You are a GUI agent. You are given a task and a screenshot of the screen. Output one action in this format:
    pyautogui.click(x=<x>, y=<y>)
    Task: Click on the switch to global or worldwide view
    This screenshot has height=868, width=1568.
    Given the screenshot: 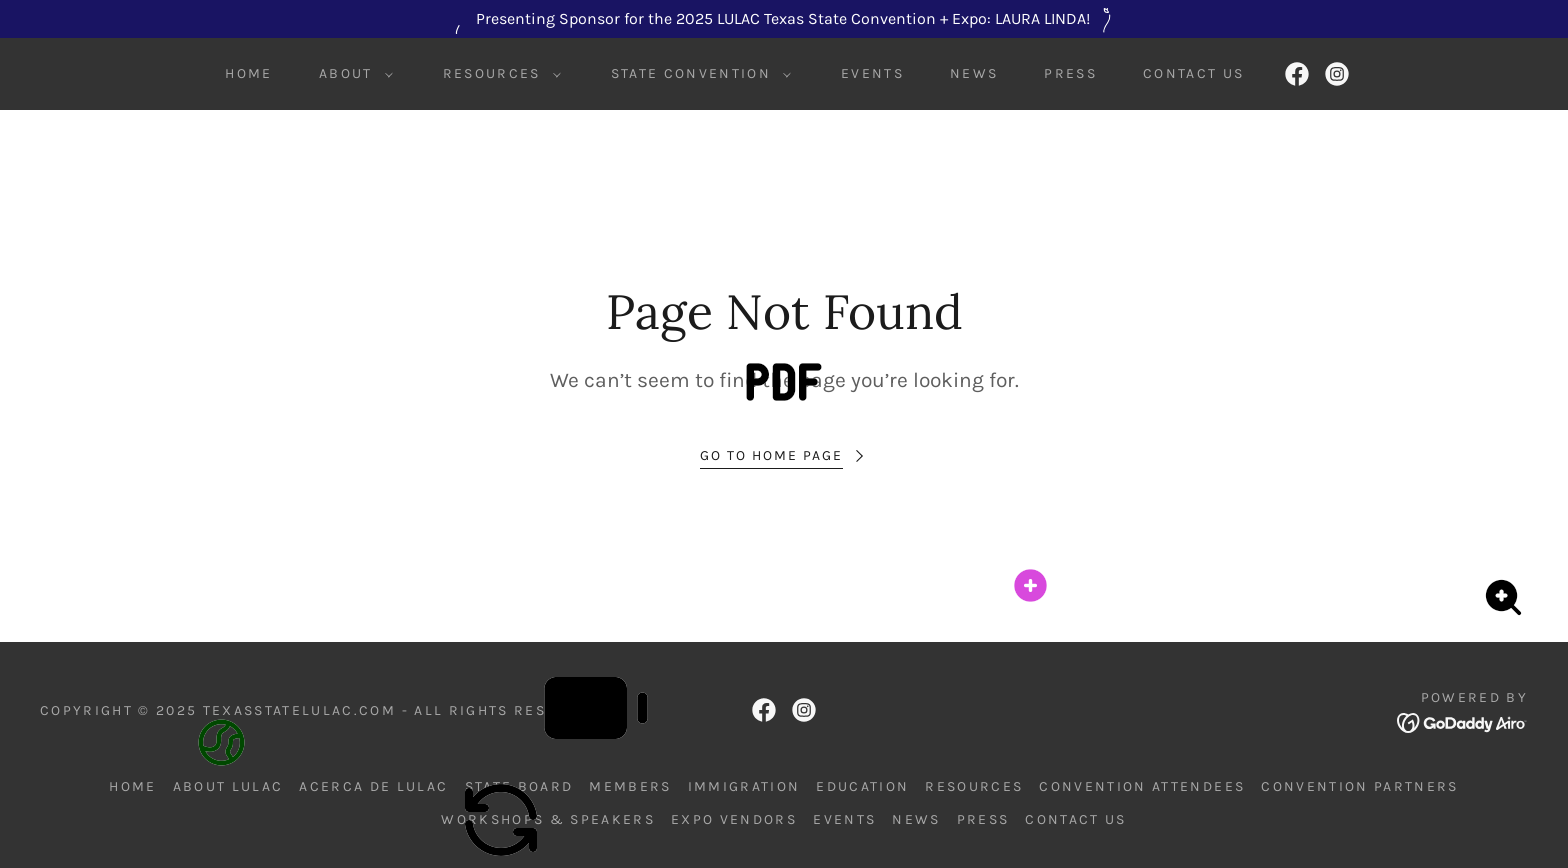 What is the action you would take?
    pyautogui.click(x=221, y=742)
    